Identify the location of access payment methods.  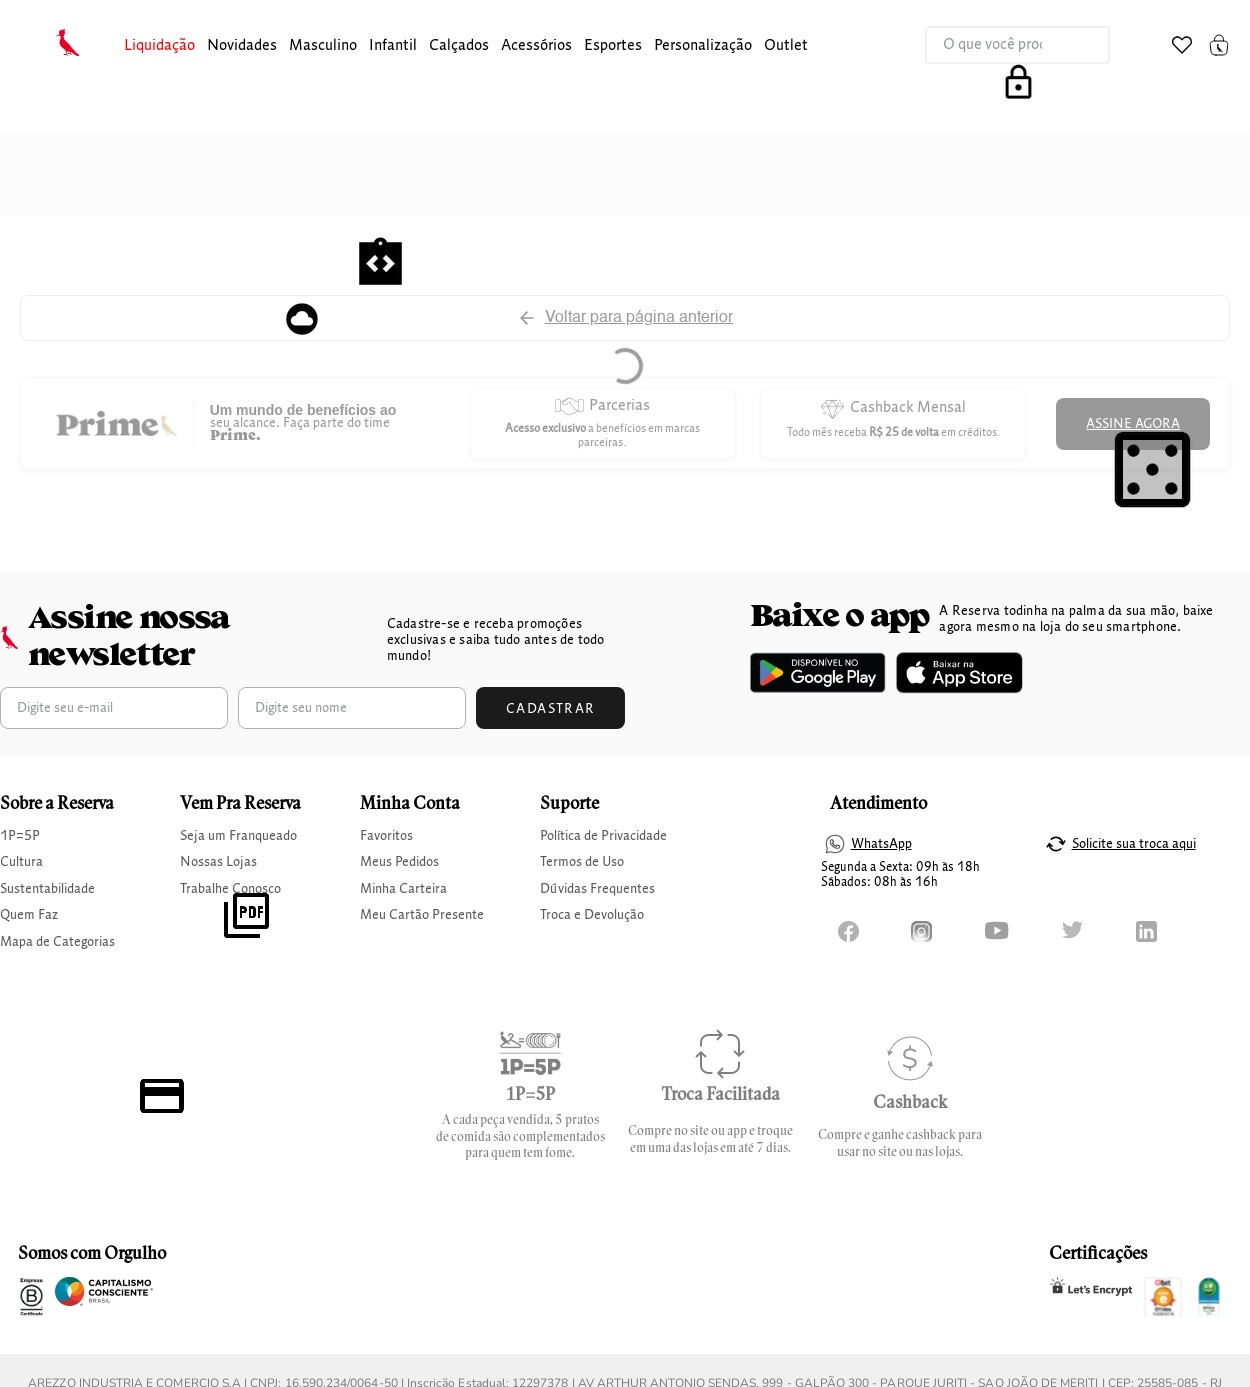
(162, 1096).